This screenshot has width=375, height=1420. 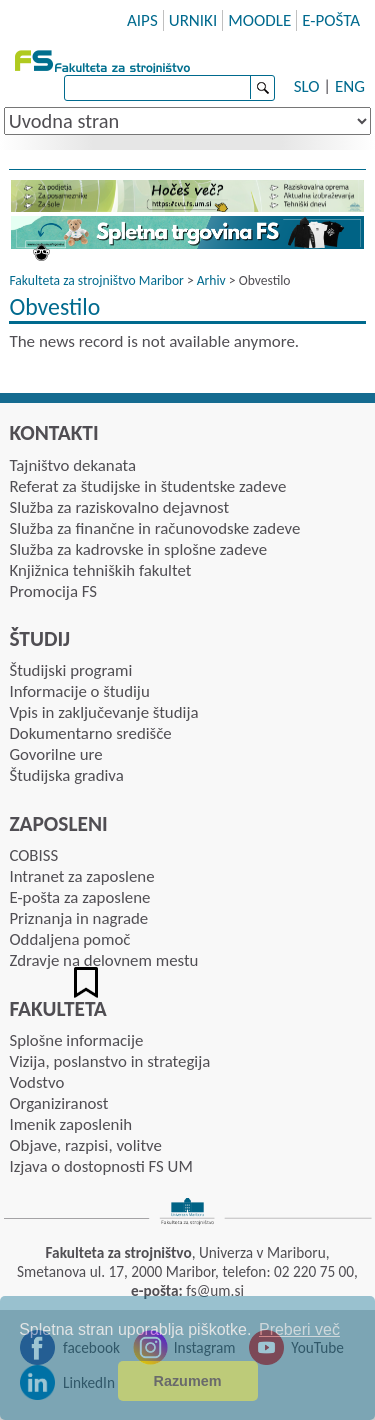 I want to click on egghead.io logo - access web development tutorials and courses, so click(x=41, y=252).